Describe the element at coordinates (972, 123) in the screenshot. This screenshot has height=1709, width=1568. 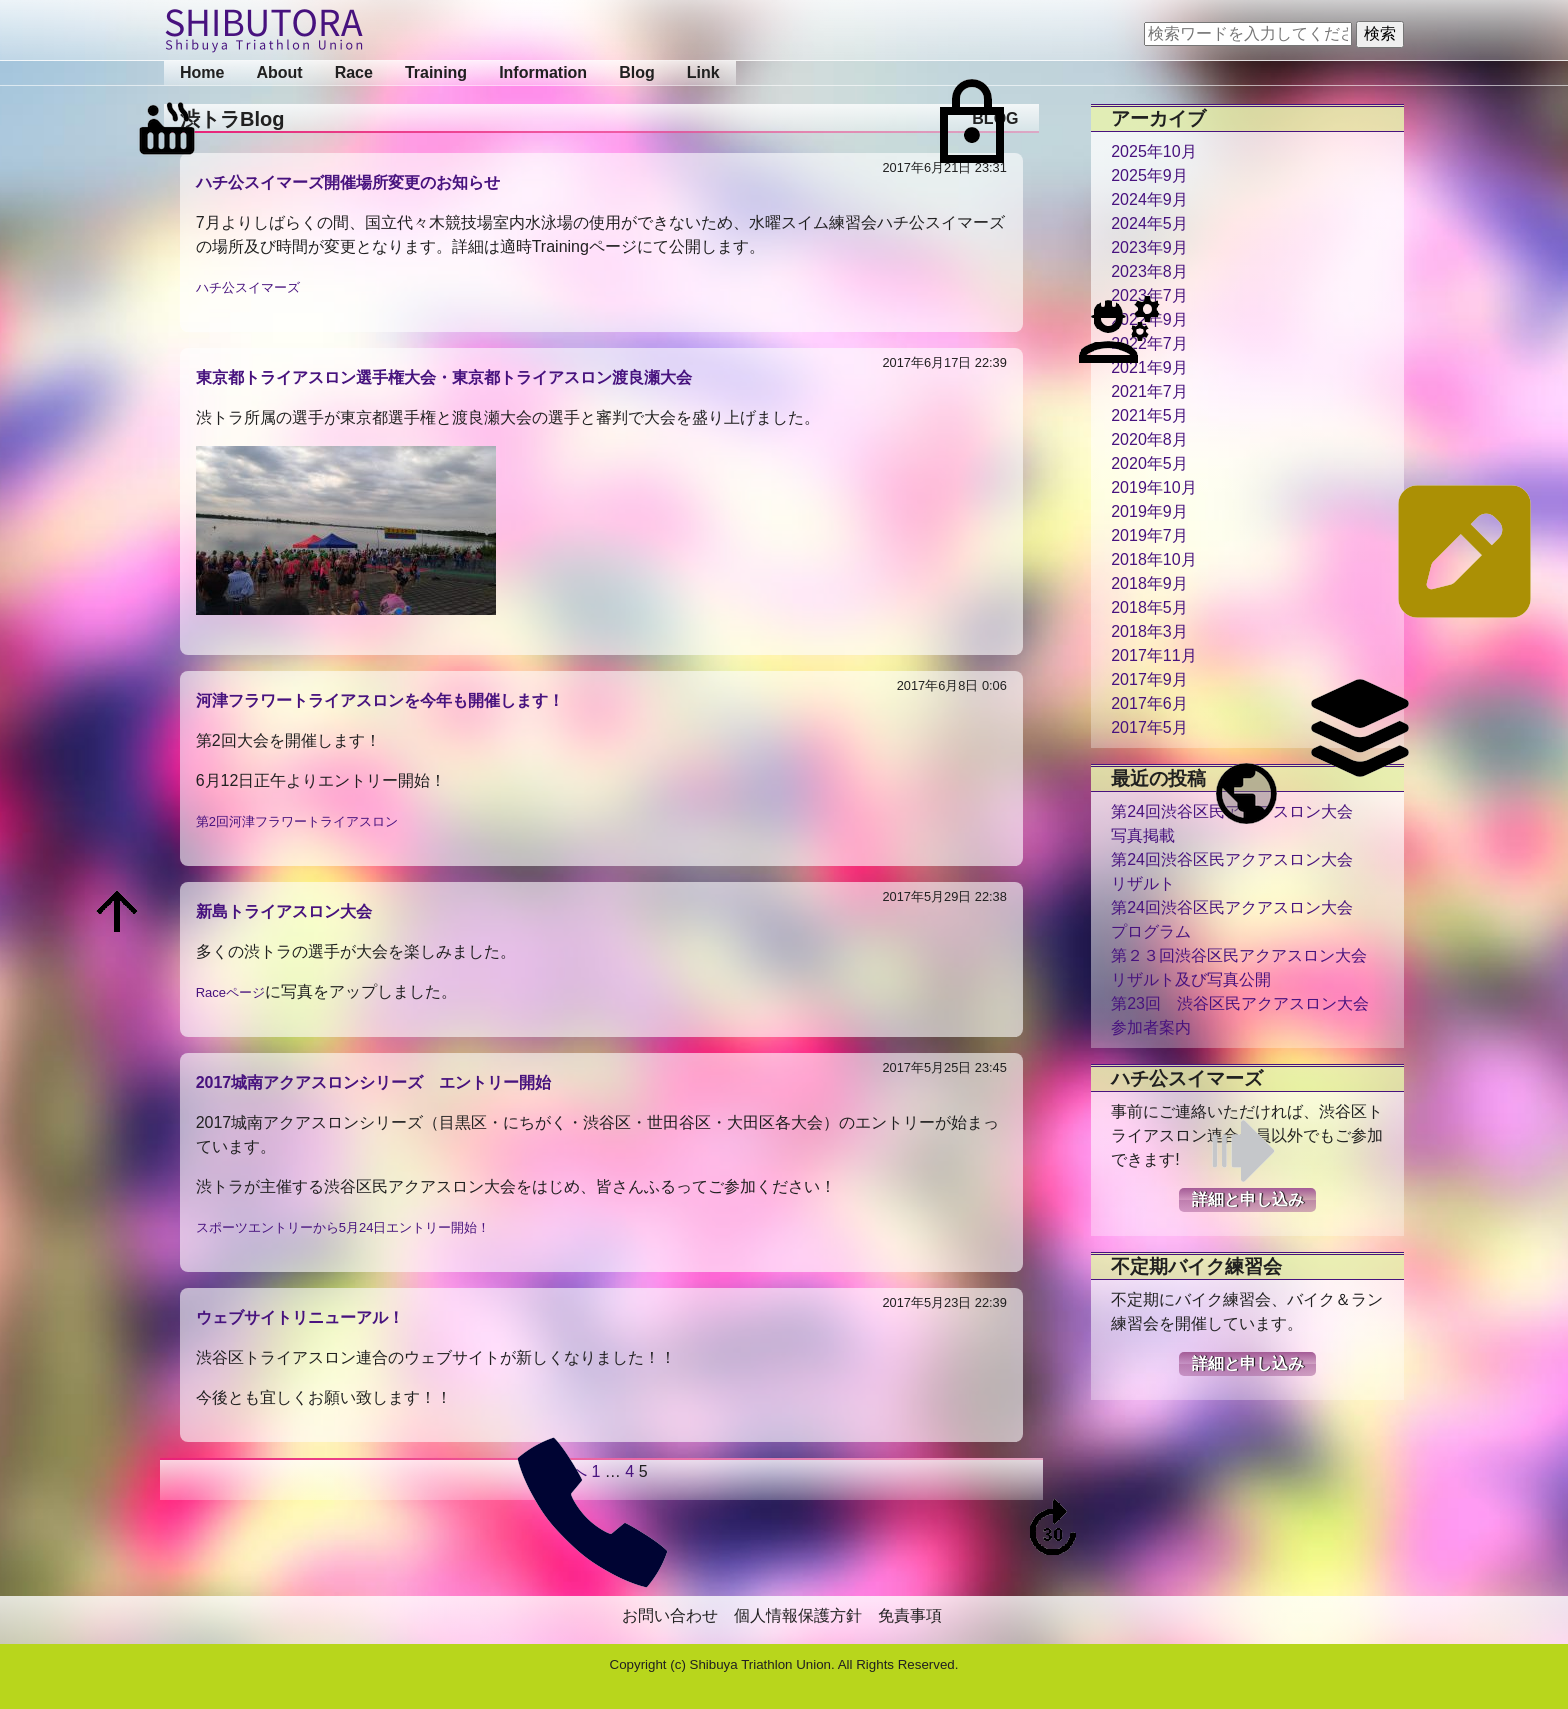
I see `indicates a locked or secured item` at that location.